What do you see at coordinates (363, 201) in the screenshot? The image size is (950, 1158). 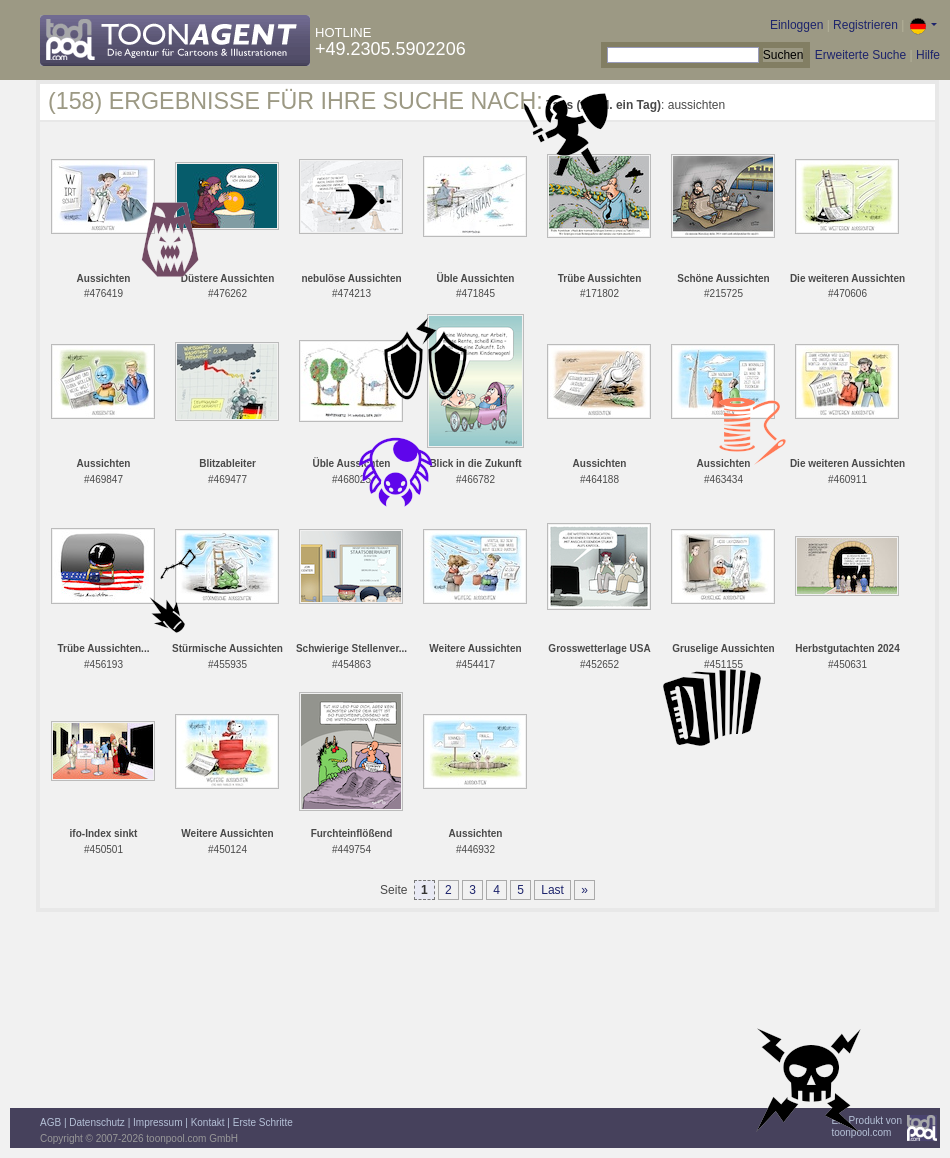 I see `represents a NOR logic gate in circuit design` at bounding box center [363, 201].